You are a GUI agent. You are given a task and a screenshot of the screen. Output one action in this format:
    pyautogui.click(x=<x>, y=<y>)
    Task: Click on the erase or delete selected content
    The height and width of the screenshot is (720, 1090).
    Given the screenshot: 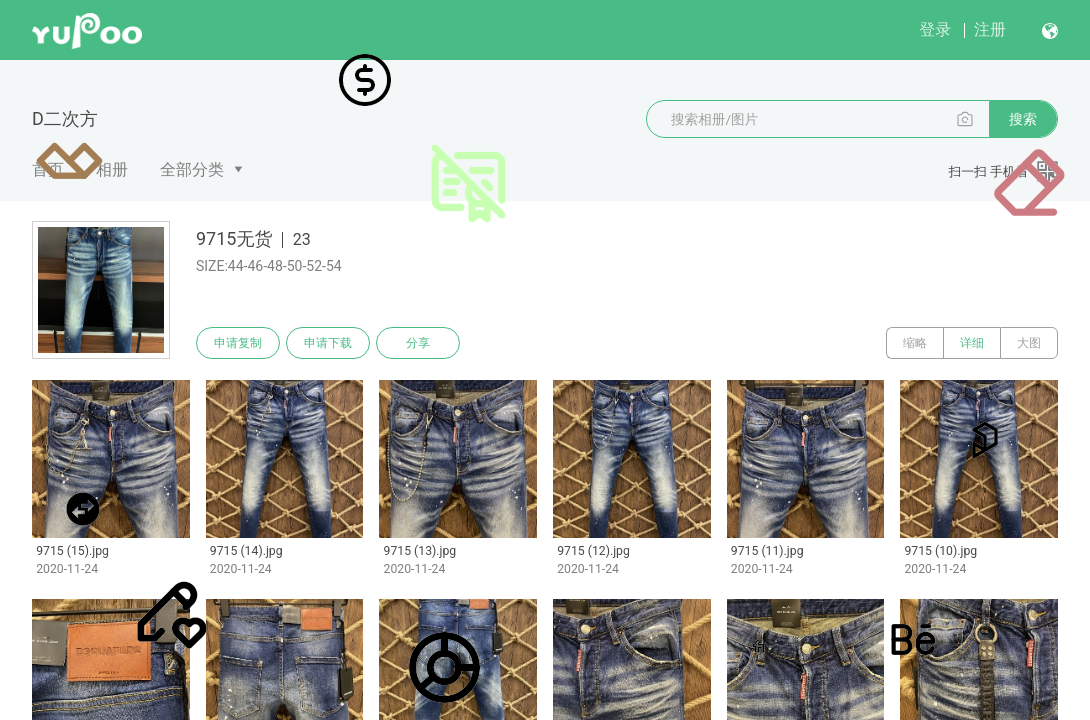 What is the action you would take?
    pyautogui.click(x=1027, y=182)
    